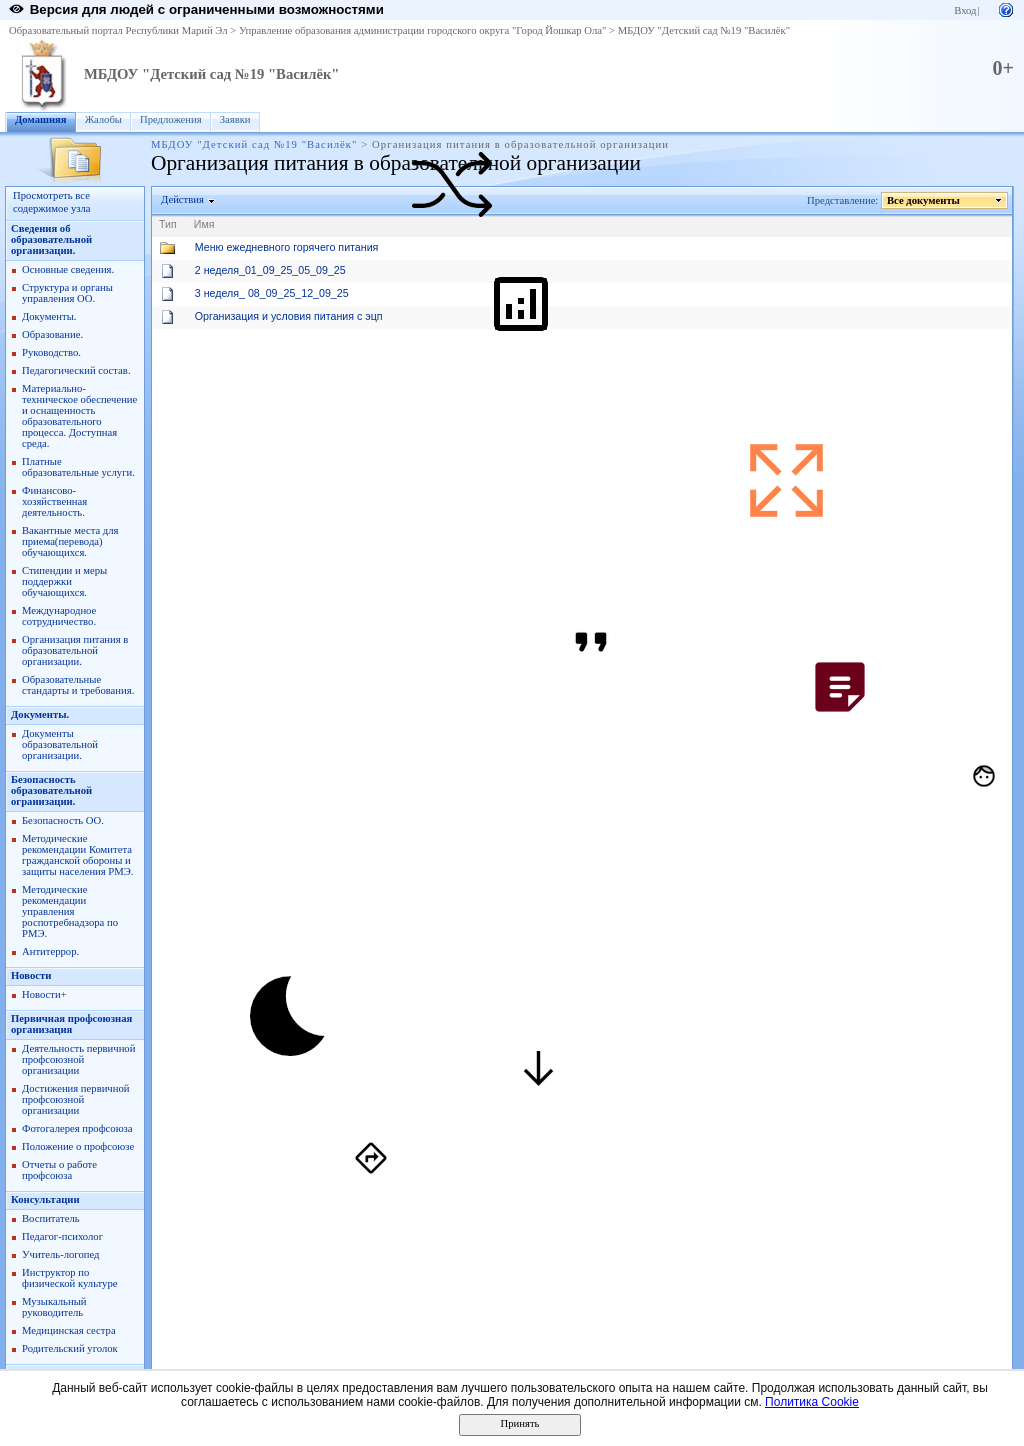  I want to click on enable bedtime or sleep mode, so click(290, 1016).